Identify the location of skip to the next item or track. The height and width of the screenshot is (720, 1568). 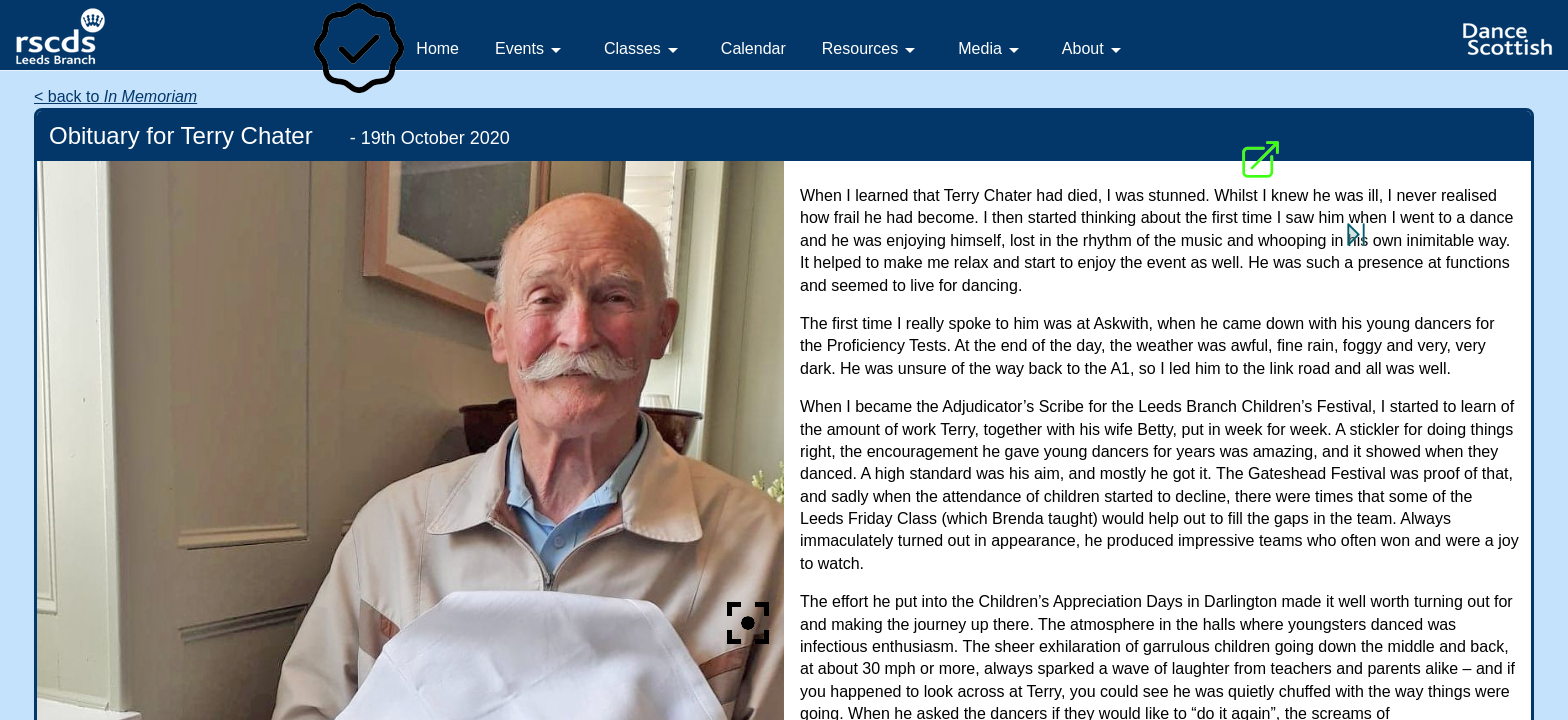
(1356, 234).